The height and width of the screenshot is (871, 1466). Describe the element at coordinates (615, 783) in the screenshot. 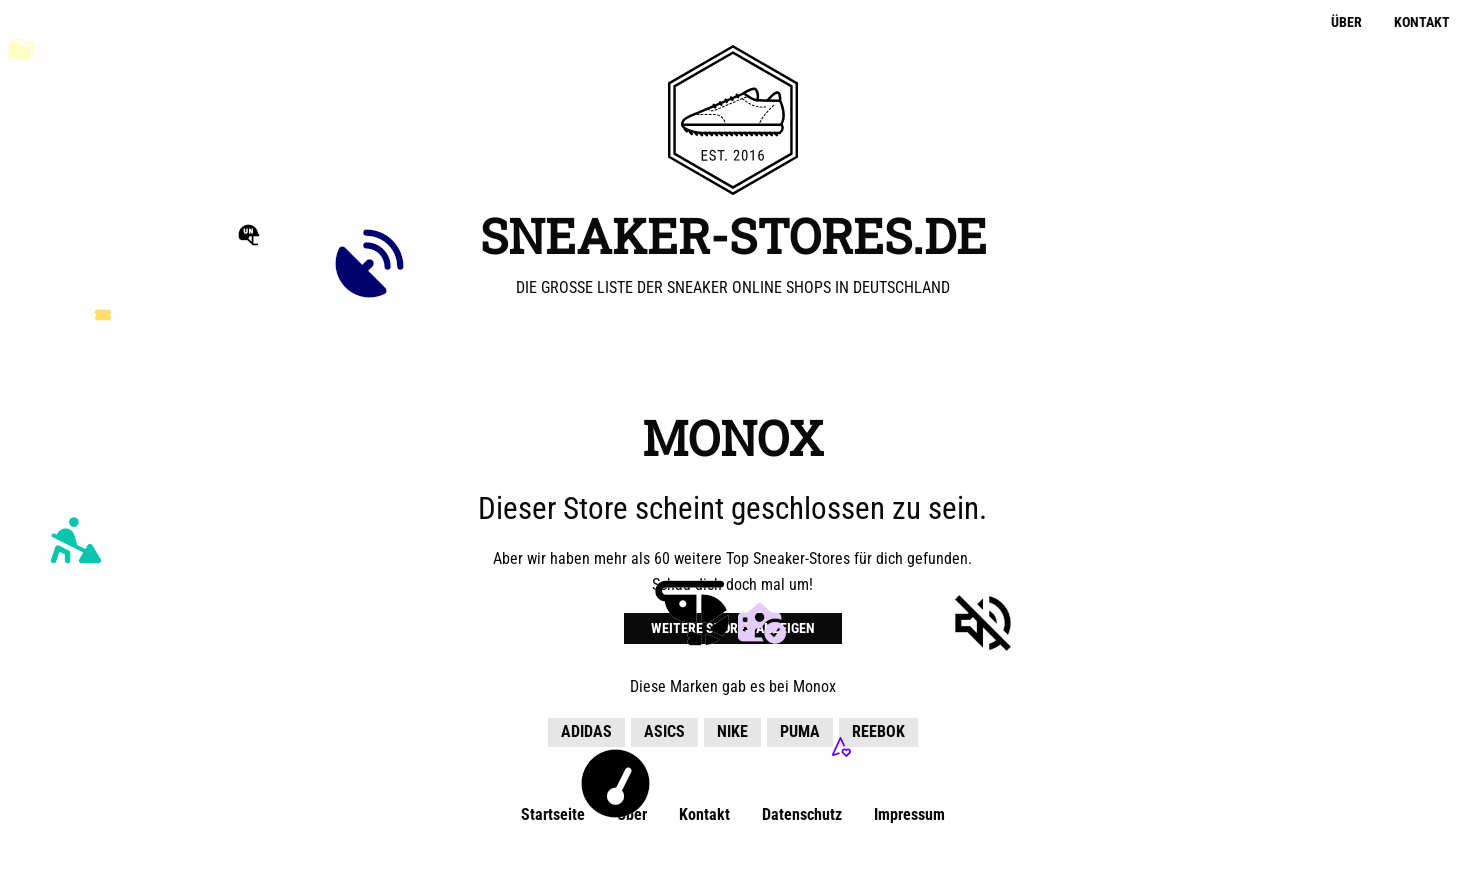

I see `view system performance or speed metrics` at that location.